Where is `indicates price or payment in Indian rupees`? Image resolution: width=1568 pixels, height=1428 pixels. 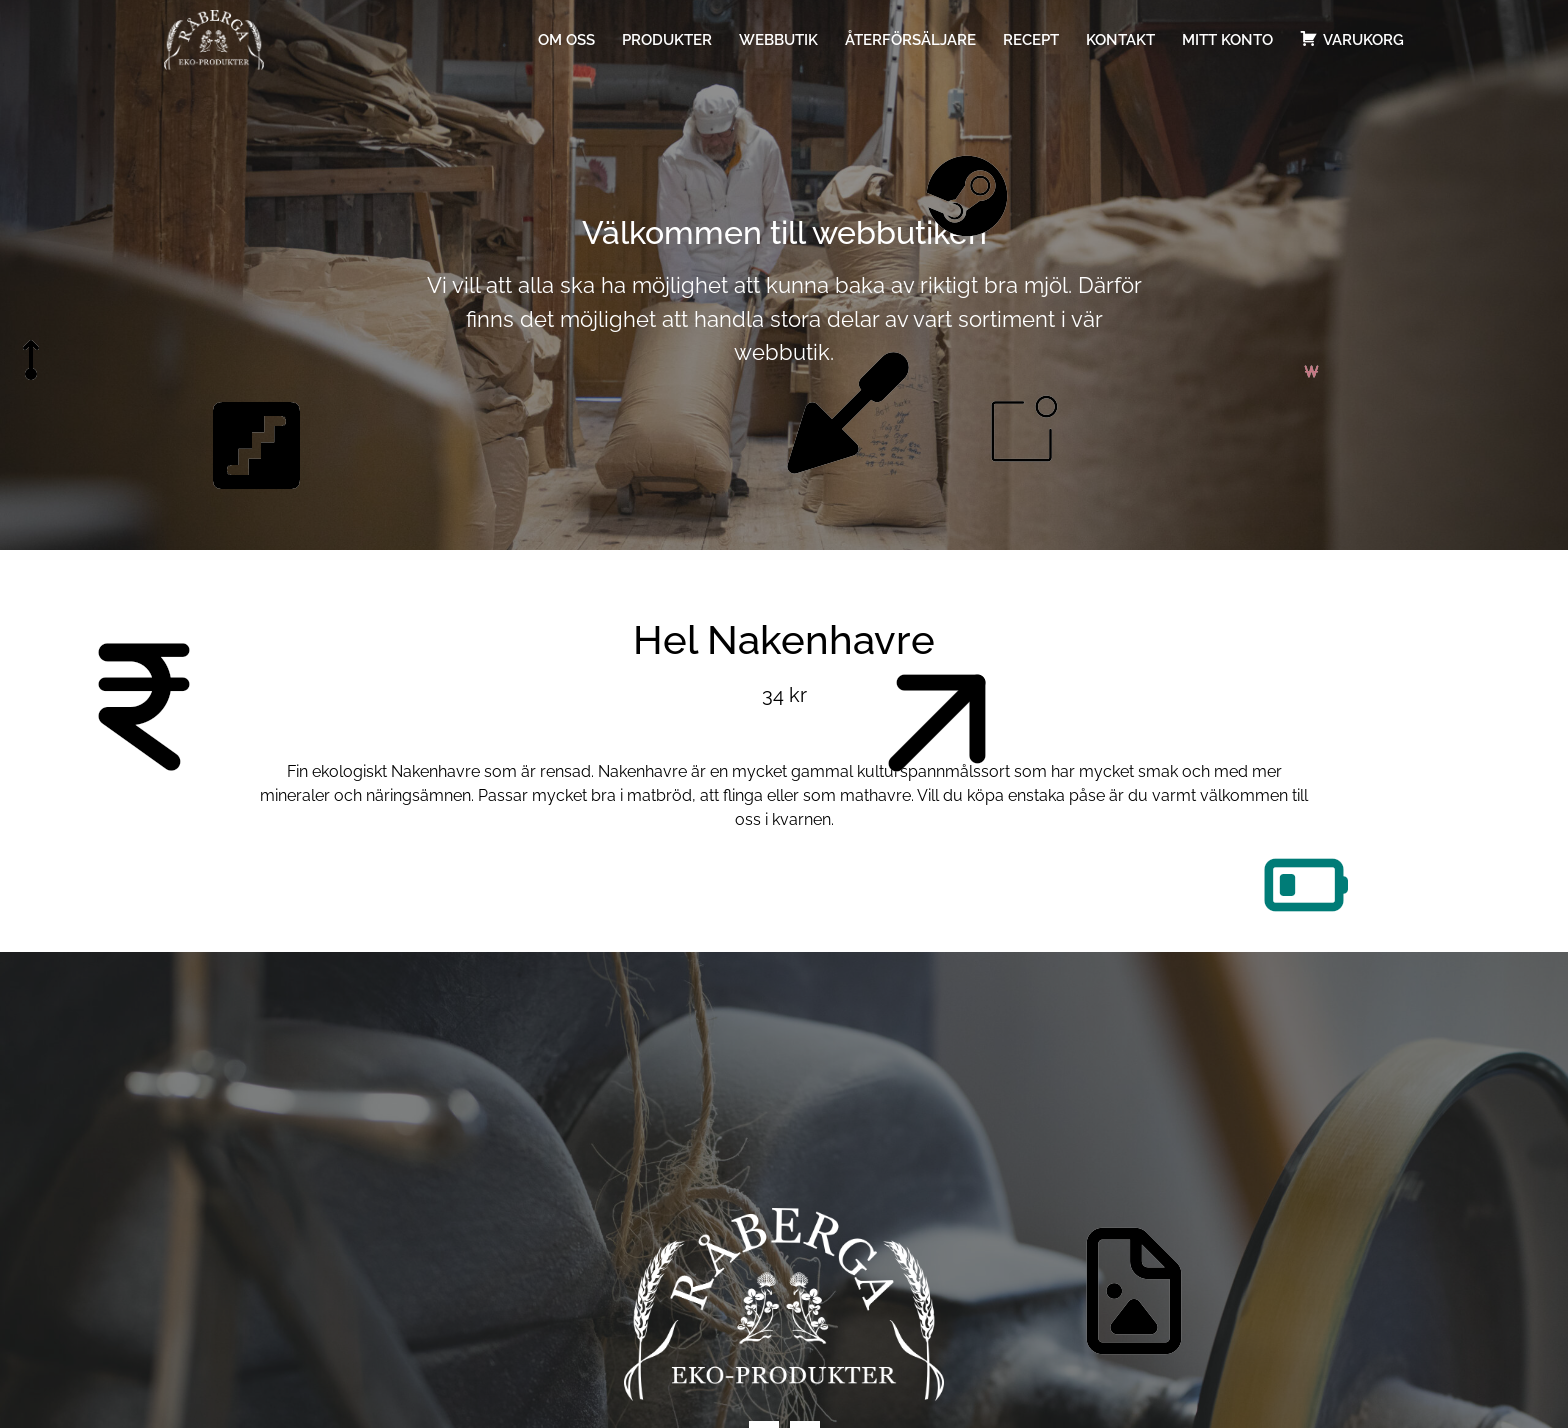
indicates price or payment in Indian rupees is located at coordinates (144, 707).